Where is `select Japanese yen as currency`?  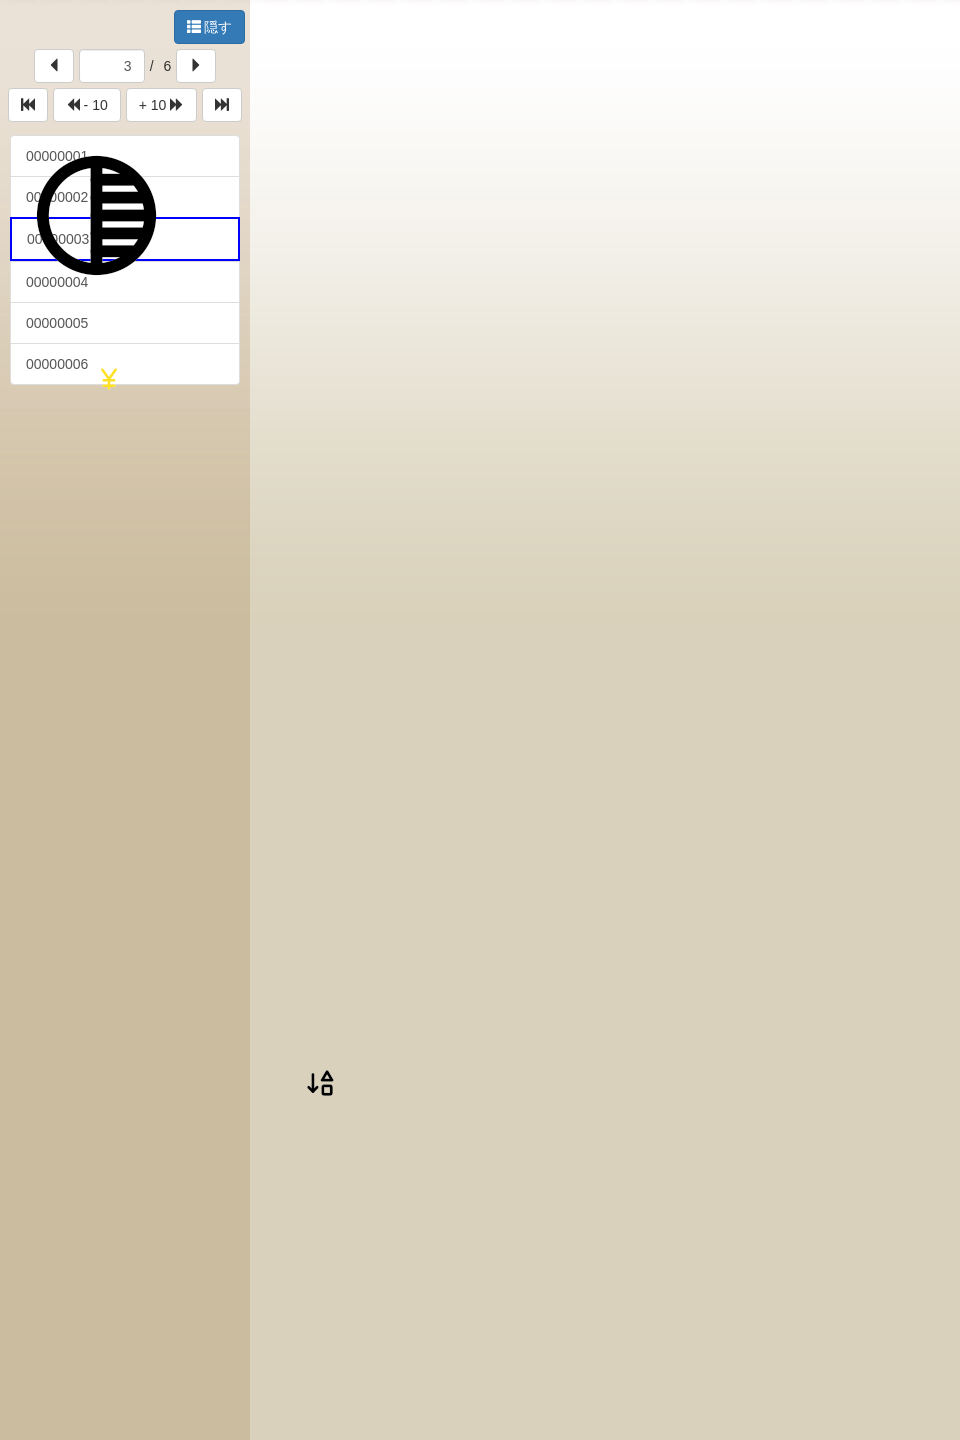 select Japanese yen as currency is located at coordinates (109, 379).